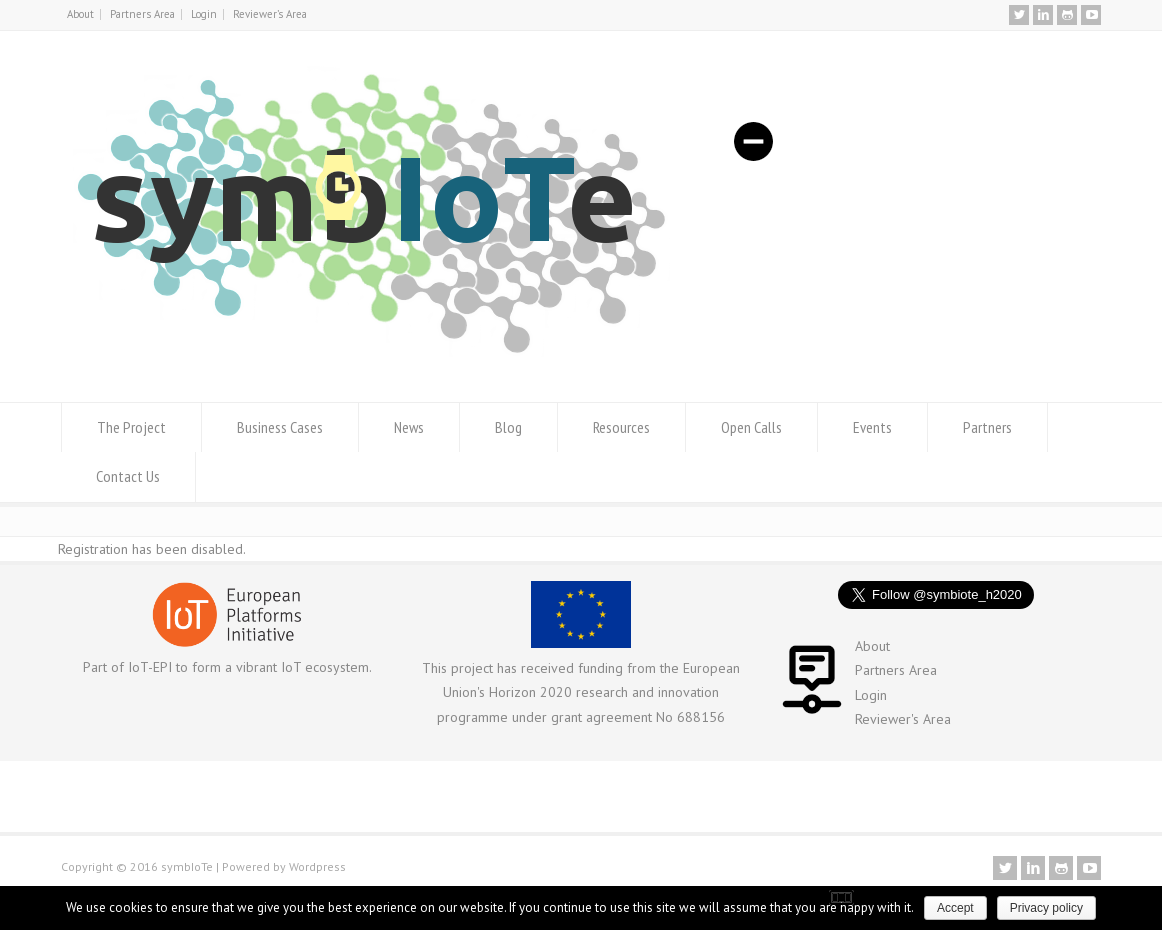 Image resolution: width=1162 pixels, height=930 pixels. I want to click on indicates full battery charge, so click(841, 897).